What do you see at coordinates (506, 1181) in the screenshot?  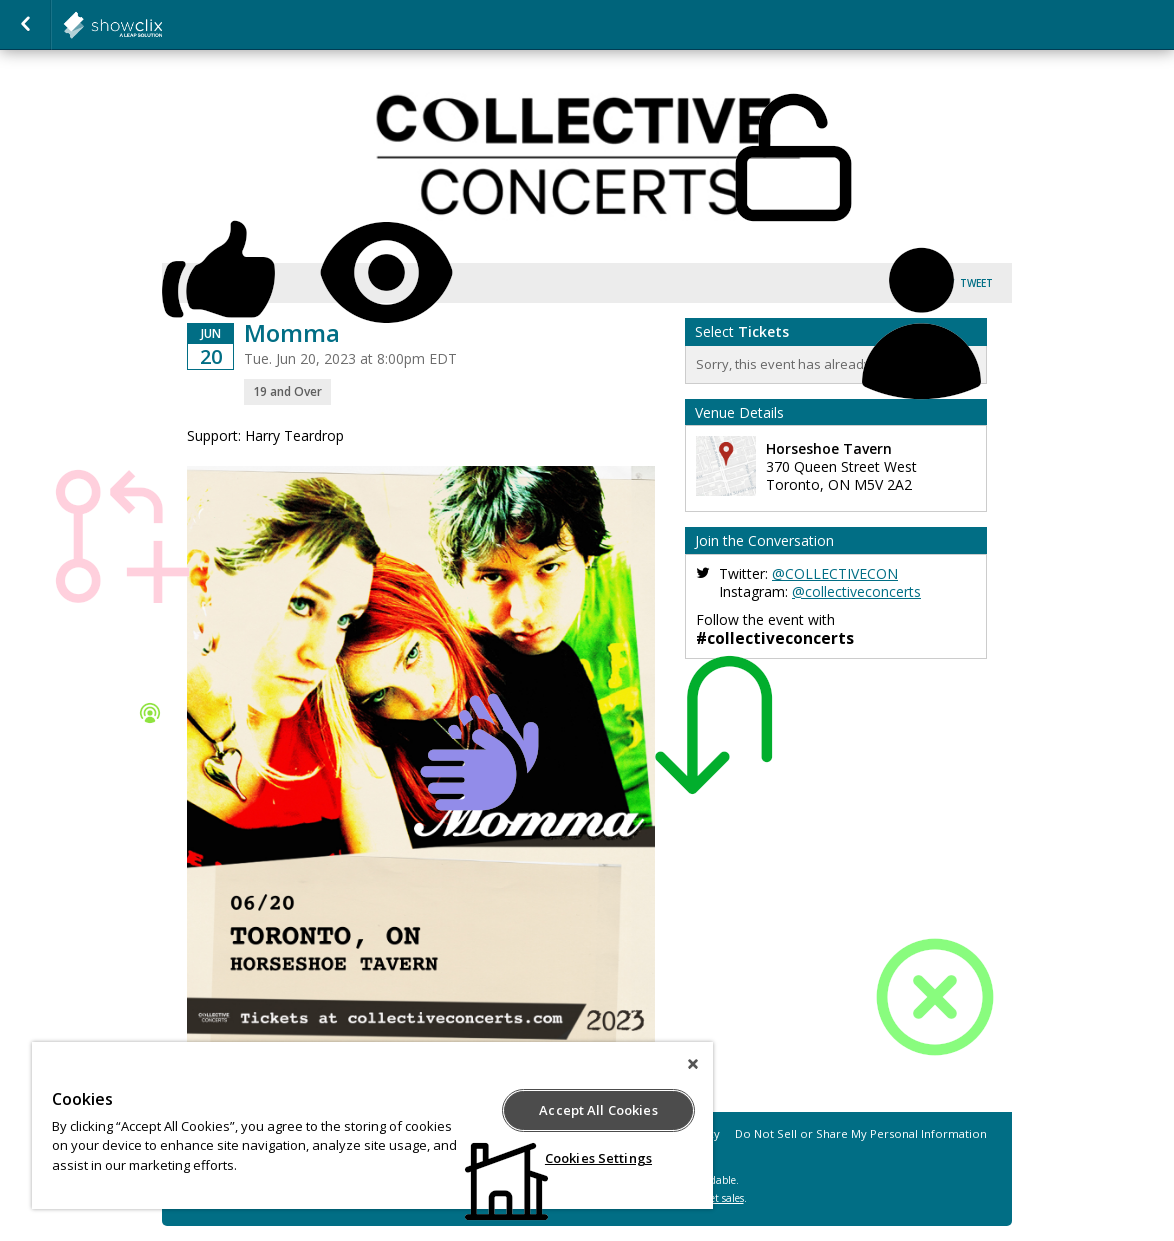 I see `navigate to home screen` at bounding box center [506, 1181].